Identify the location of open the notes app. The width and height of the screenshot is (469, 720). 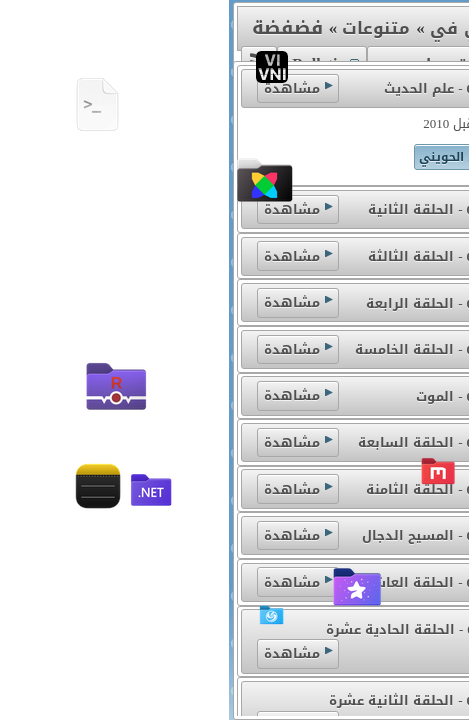
(98, 486).